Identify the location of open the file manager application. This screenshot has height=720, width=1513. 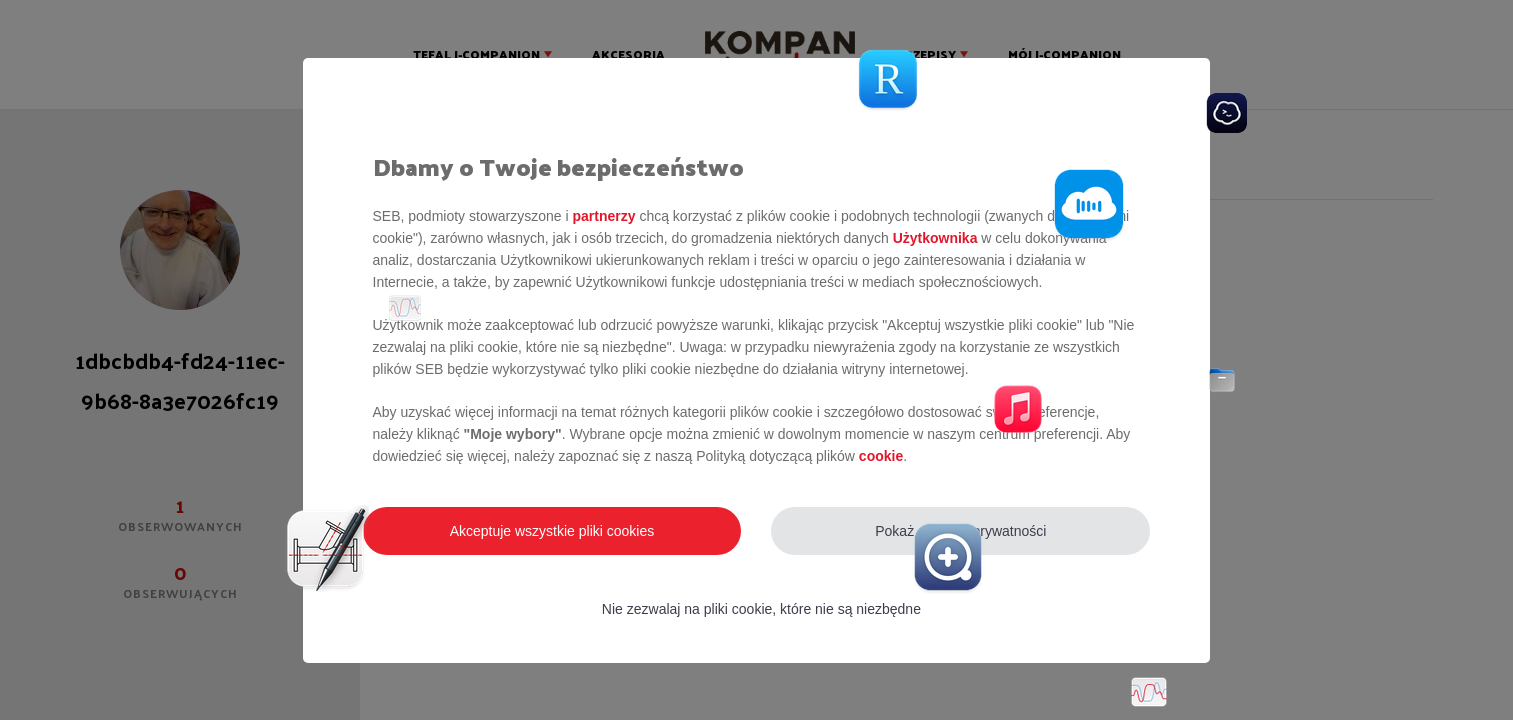
(1222, 380).